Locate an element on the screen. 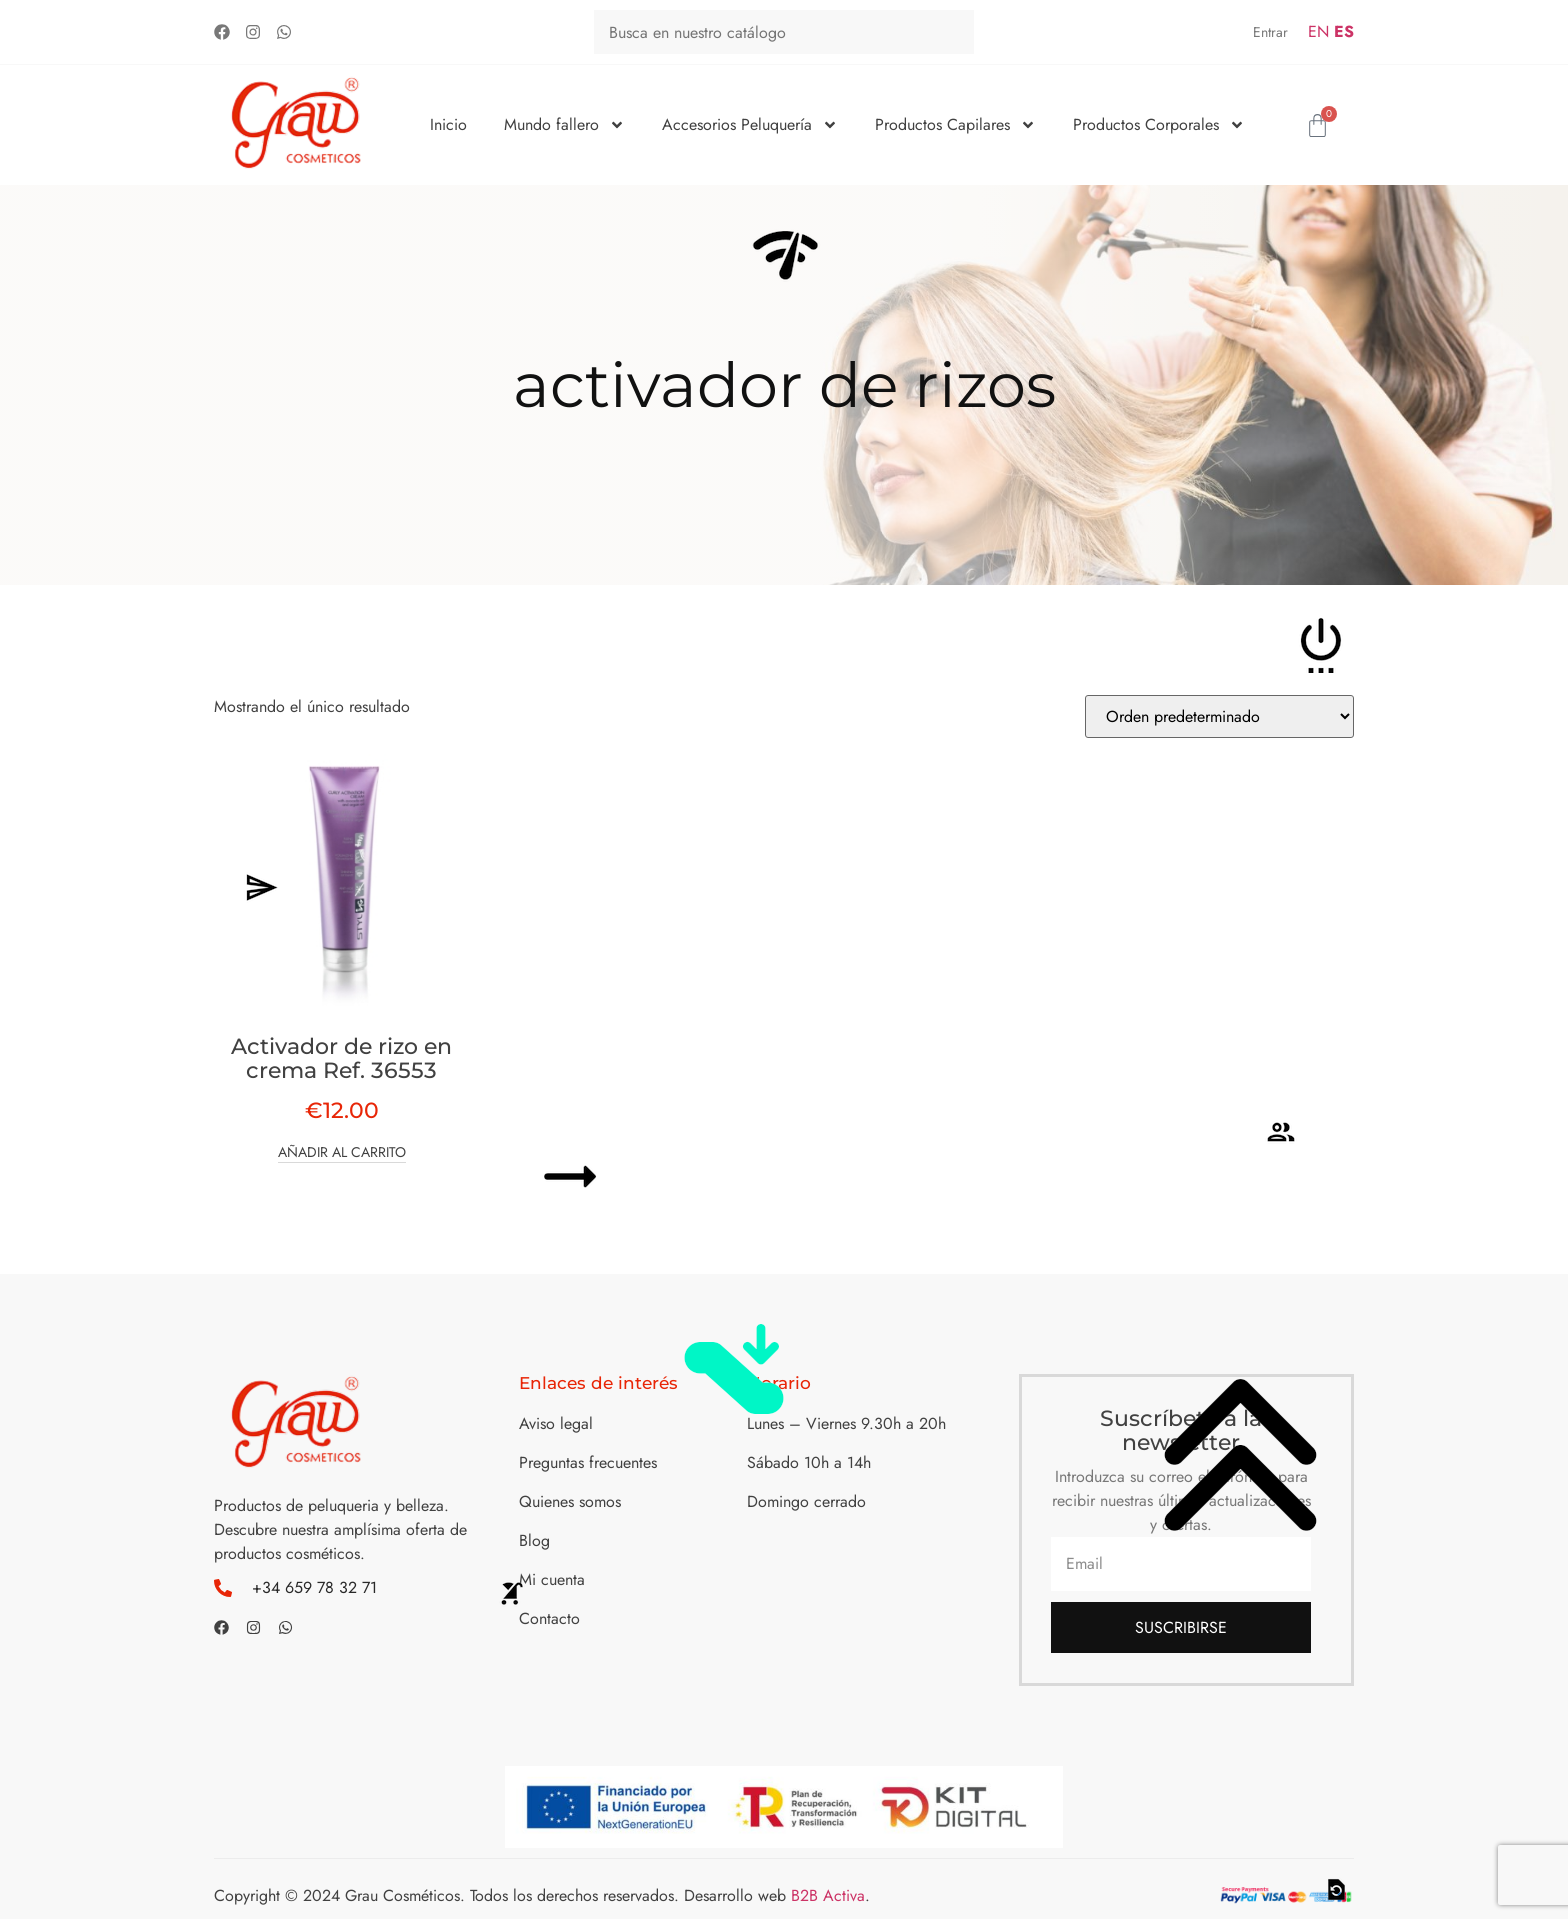  send a message or email is located at coordinates (261, 887).